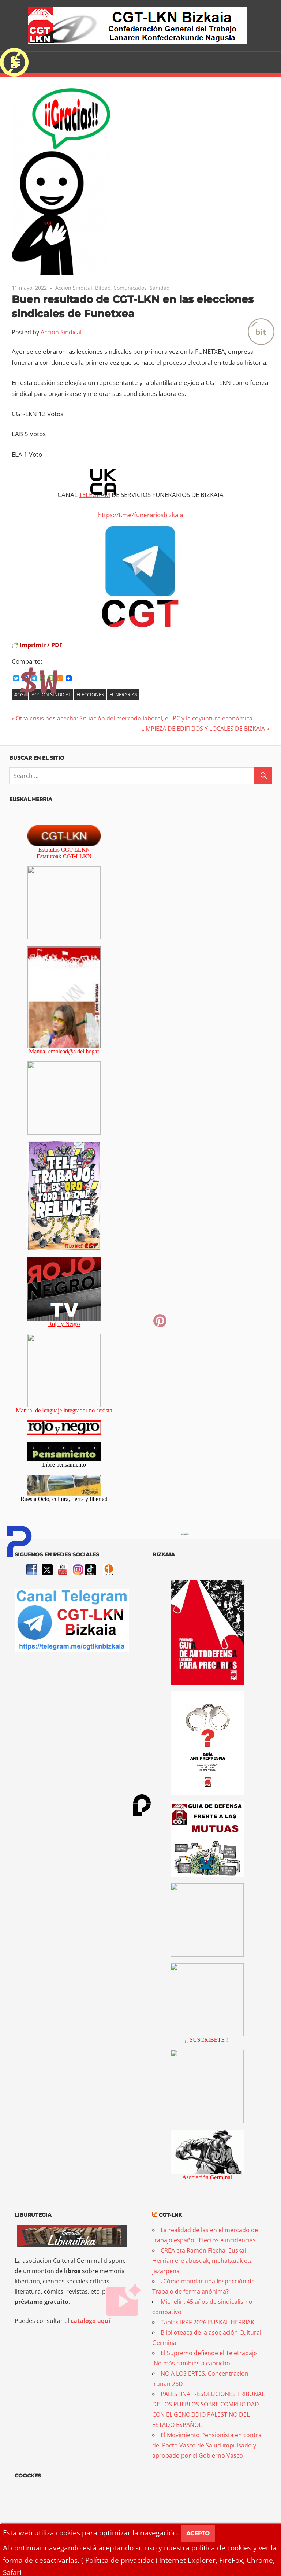  Describe the element at coordinates (160, 1321) in the screenshot. I see `open Pinterest app` at that location.